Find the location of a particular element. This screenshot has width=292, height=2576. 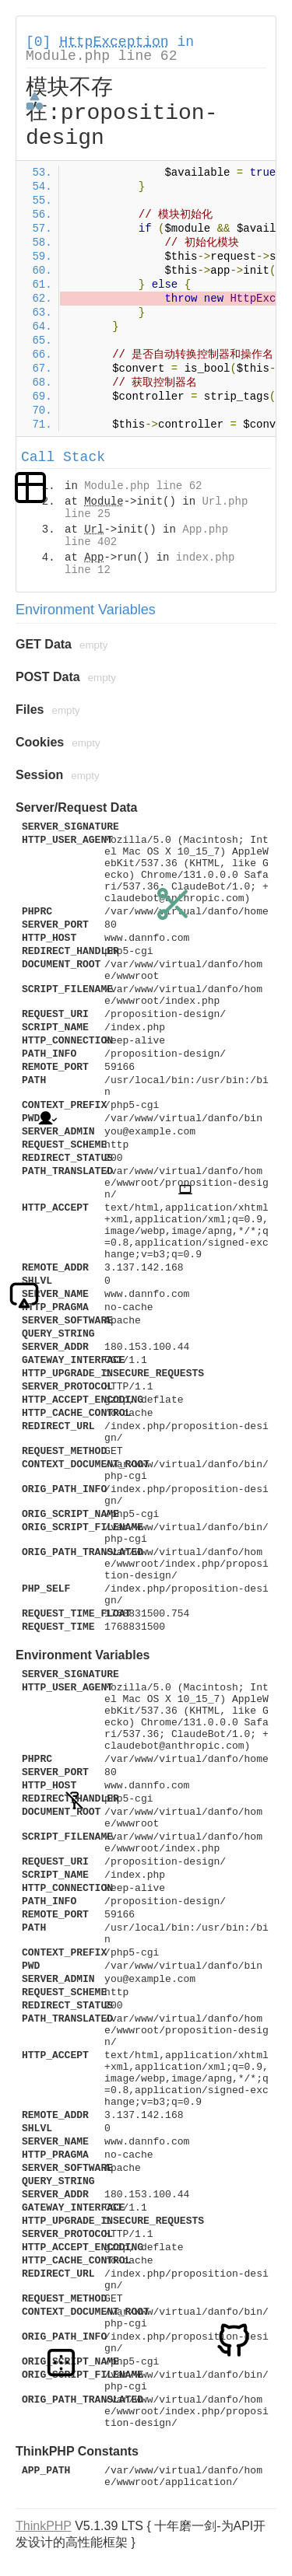

user verified or approved is located at coordinates (47, 1118).